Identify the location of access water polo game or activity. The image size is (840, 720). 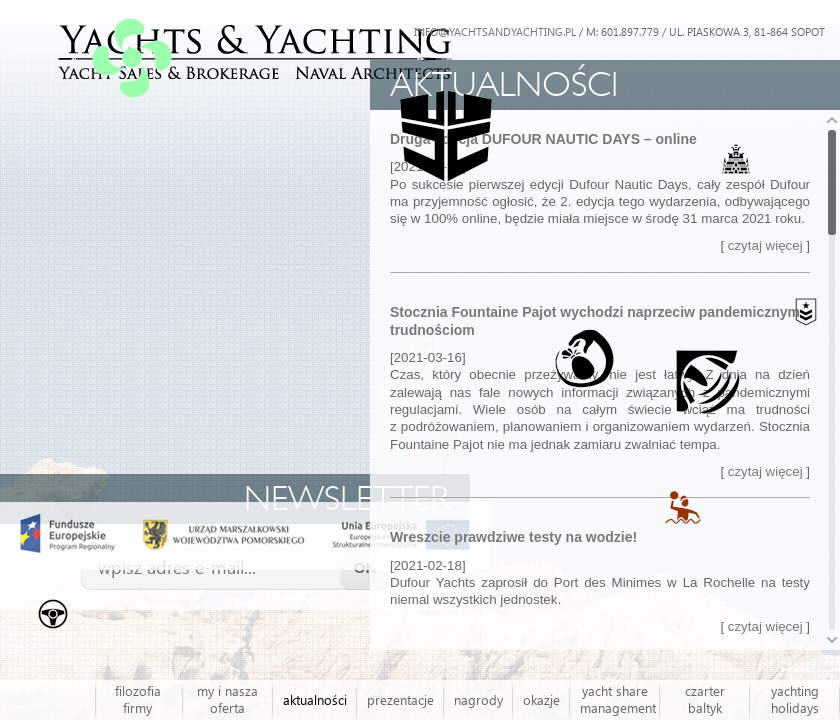
(683, 507).